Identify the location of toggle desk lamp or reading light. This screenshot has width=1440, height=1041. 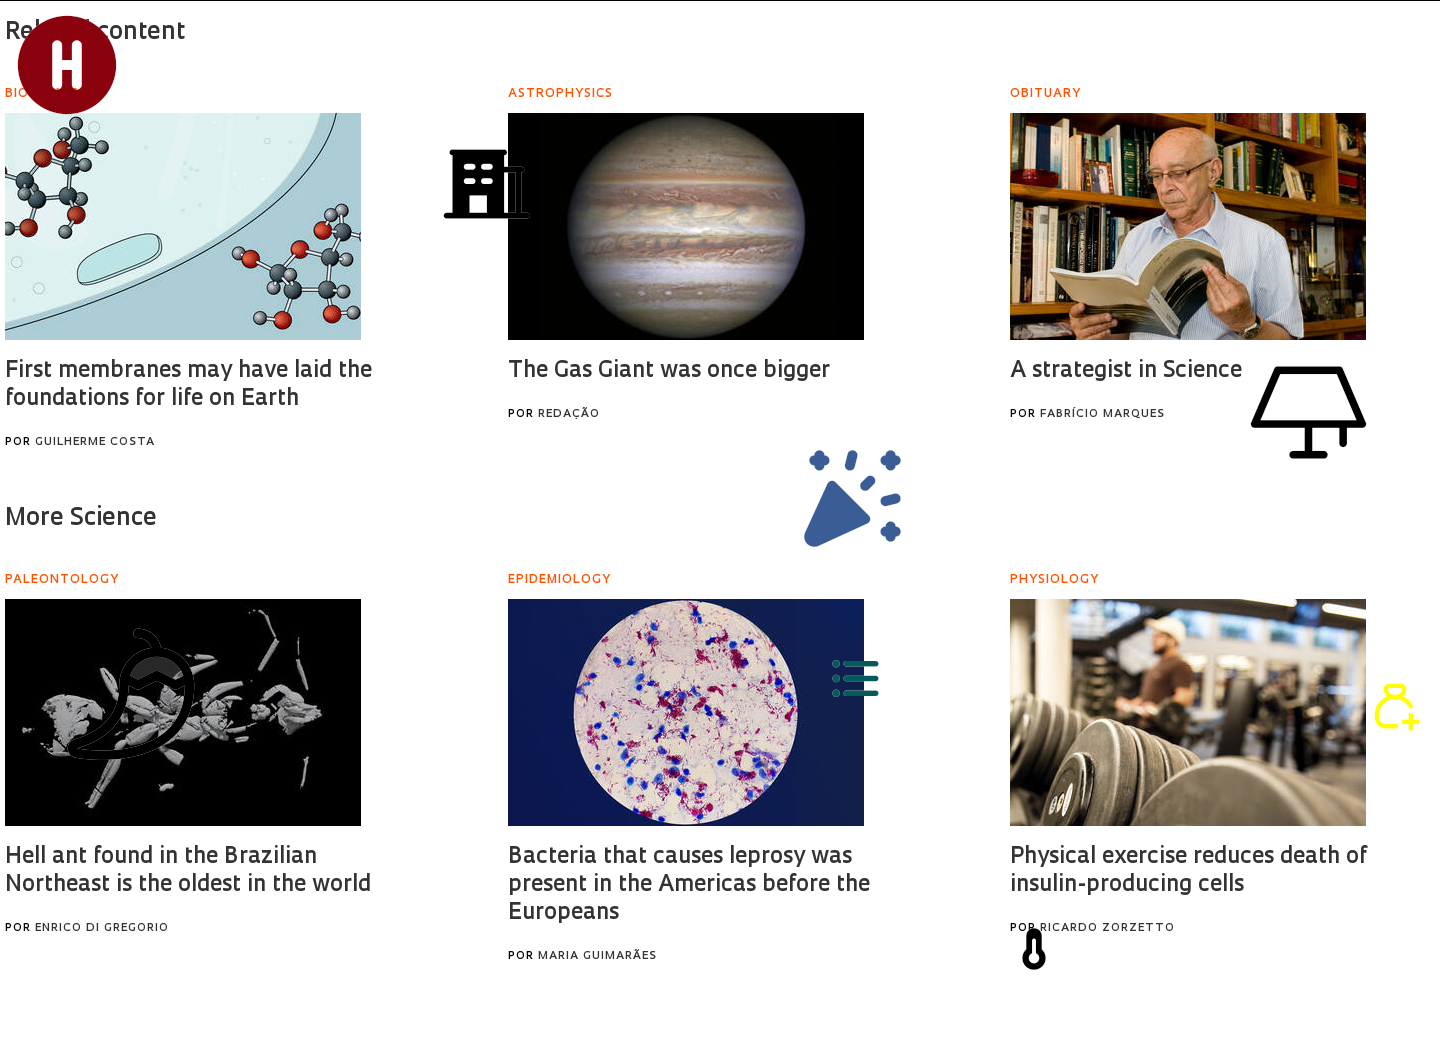
(1308, 412).